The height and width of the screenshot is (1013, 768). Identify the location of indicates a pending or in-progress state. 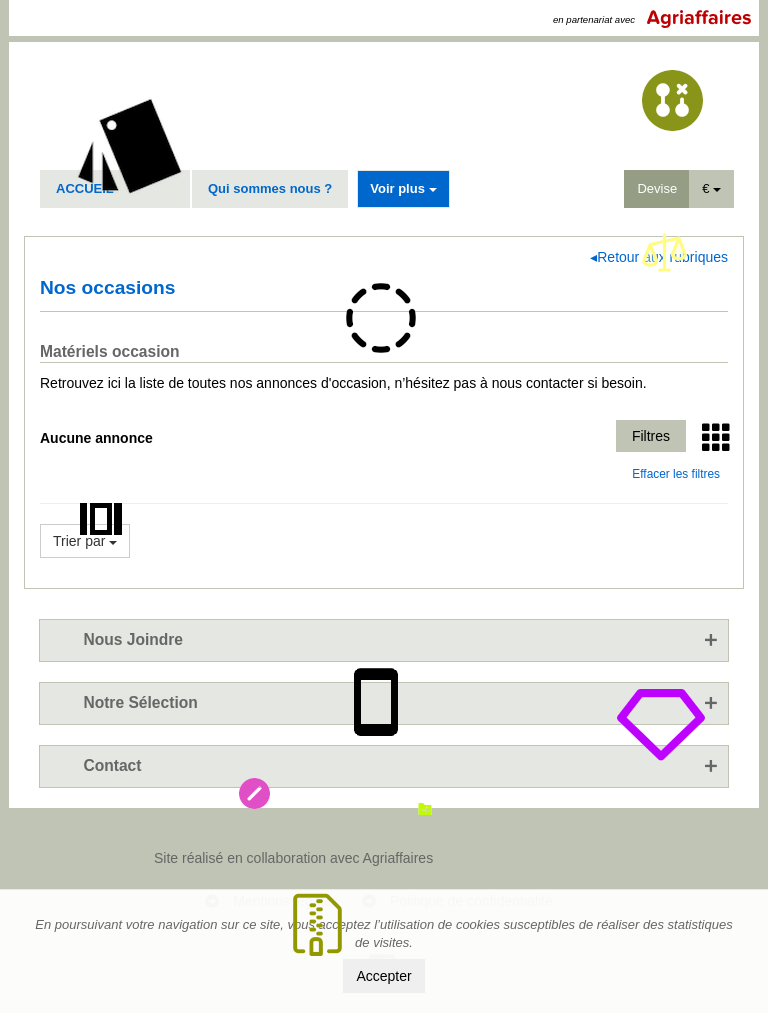
(381, 318).